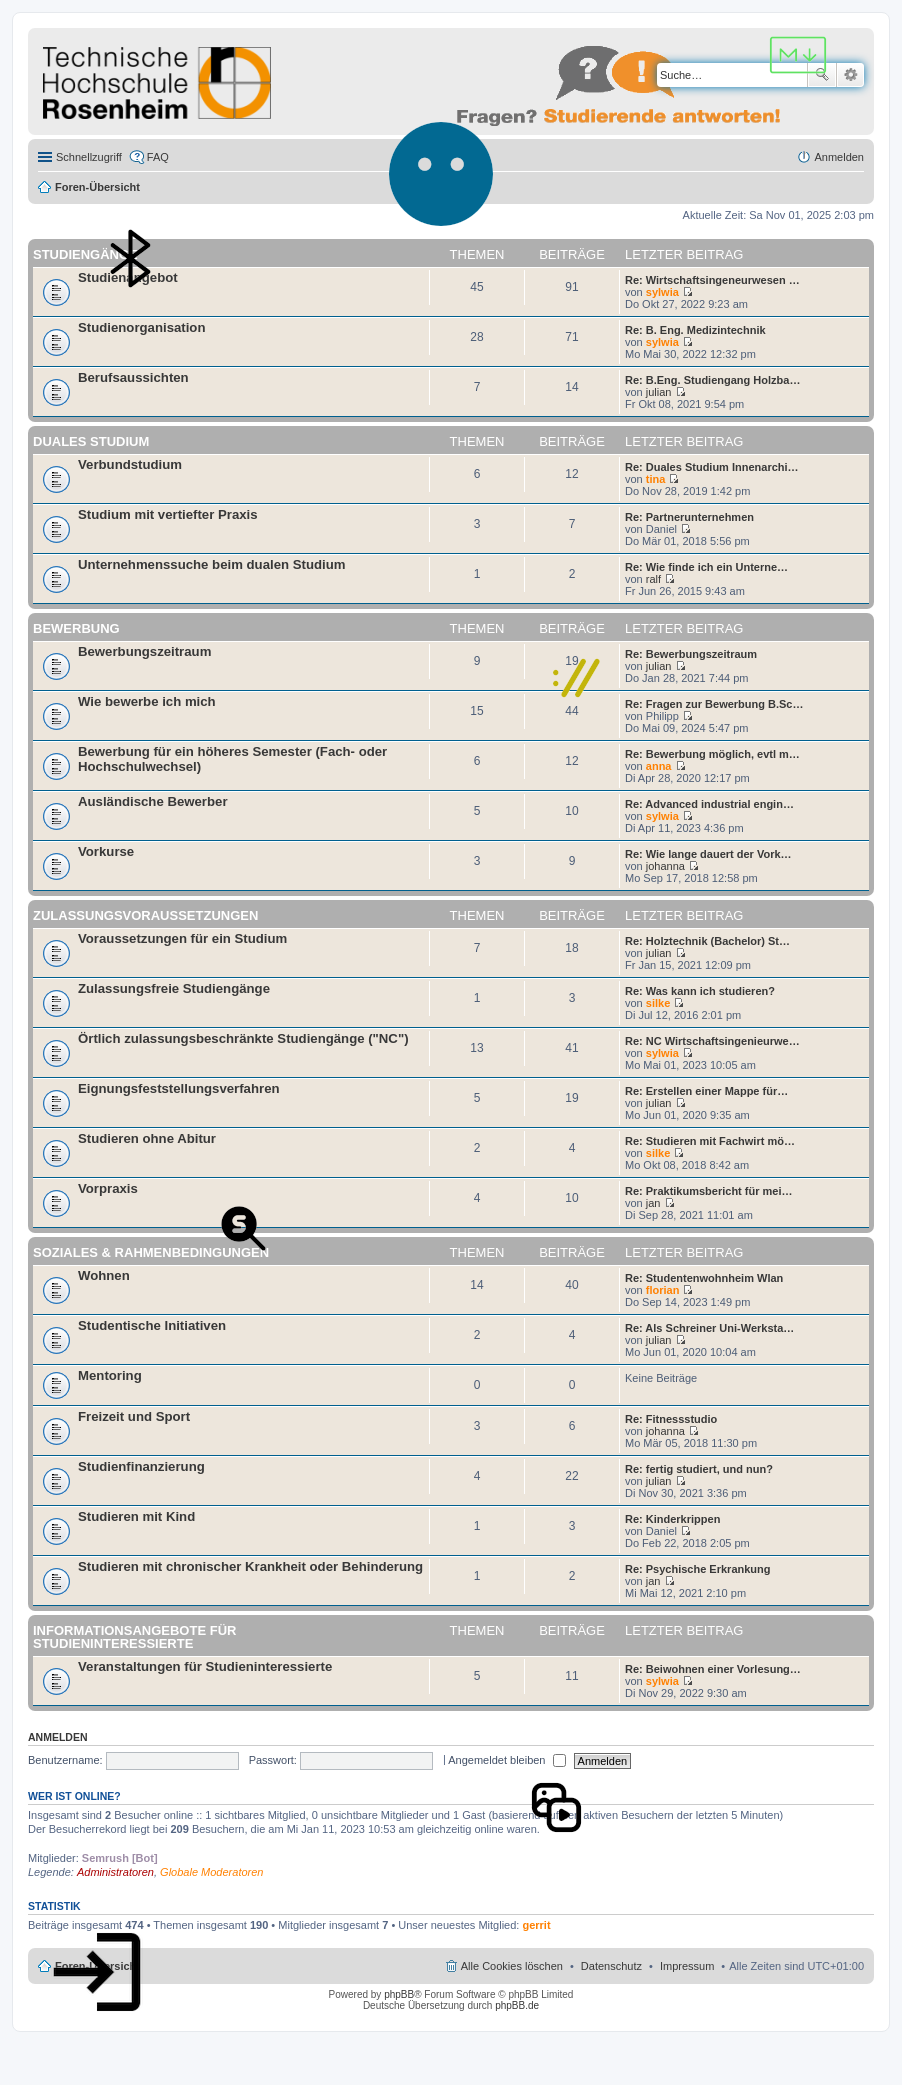 The height and width of the screenshot is (2085, 902). I want to click on view protocol or connection settings, so click(575, 678).